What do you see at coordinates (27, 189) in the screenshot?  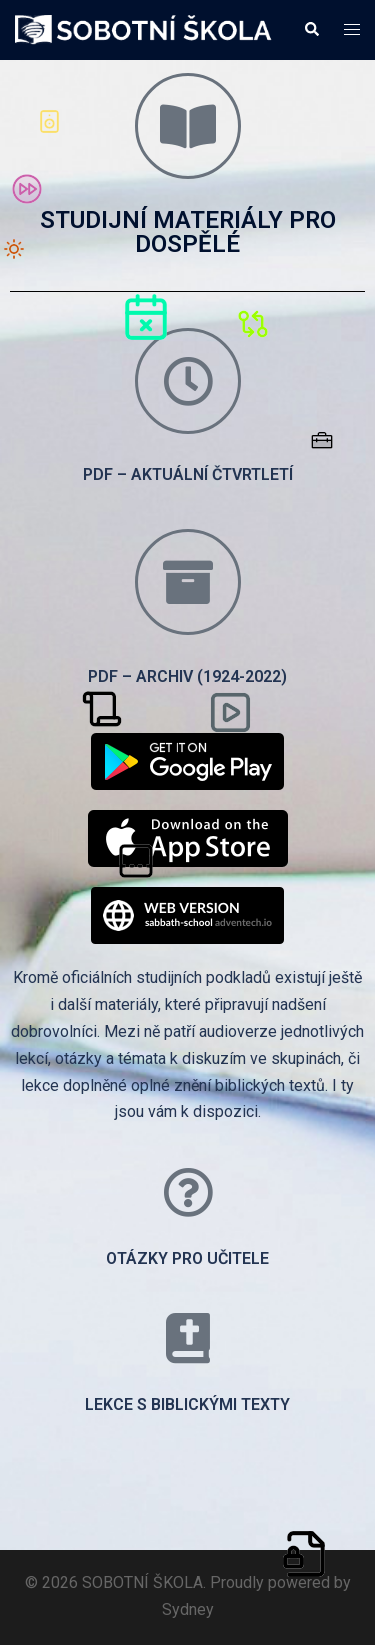 I see `fast forward media playback` at bounding box center [27, 189].